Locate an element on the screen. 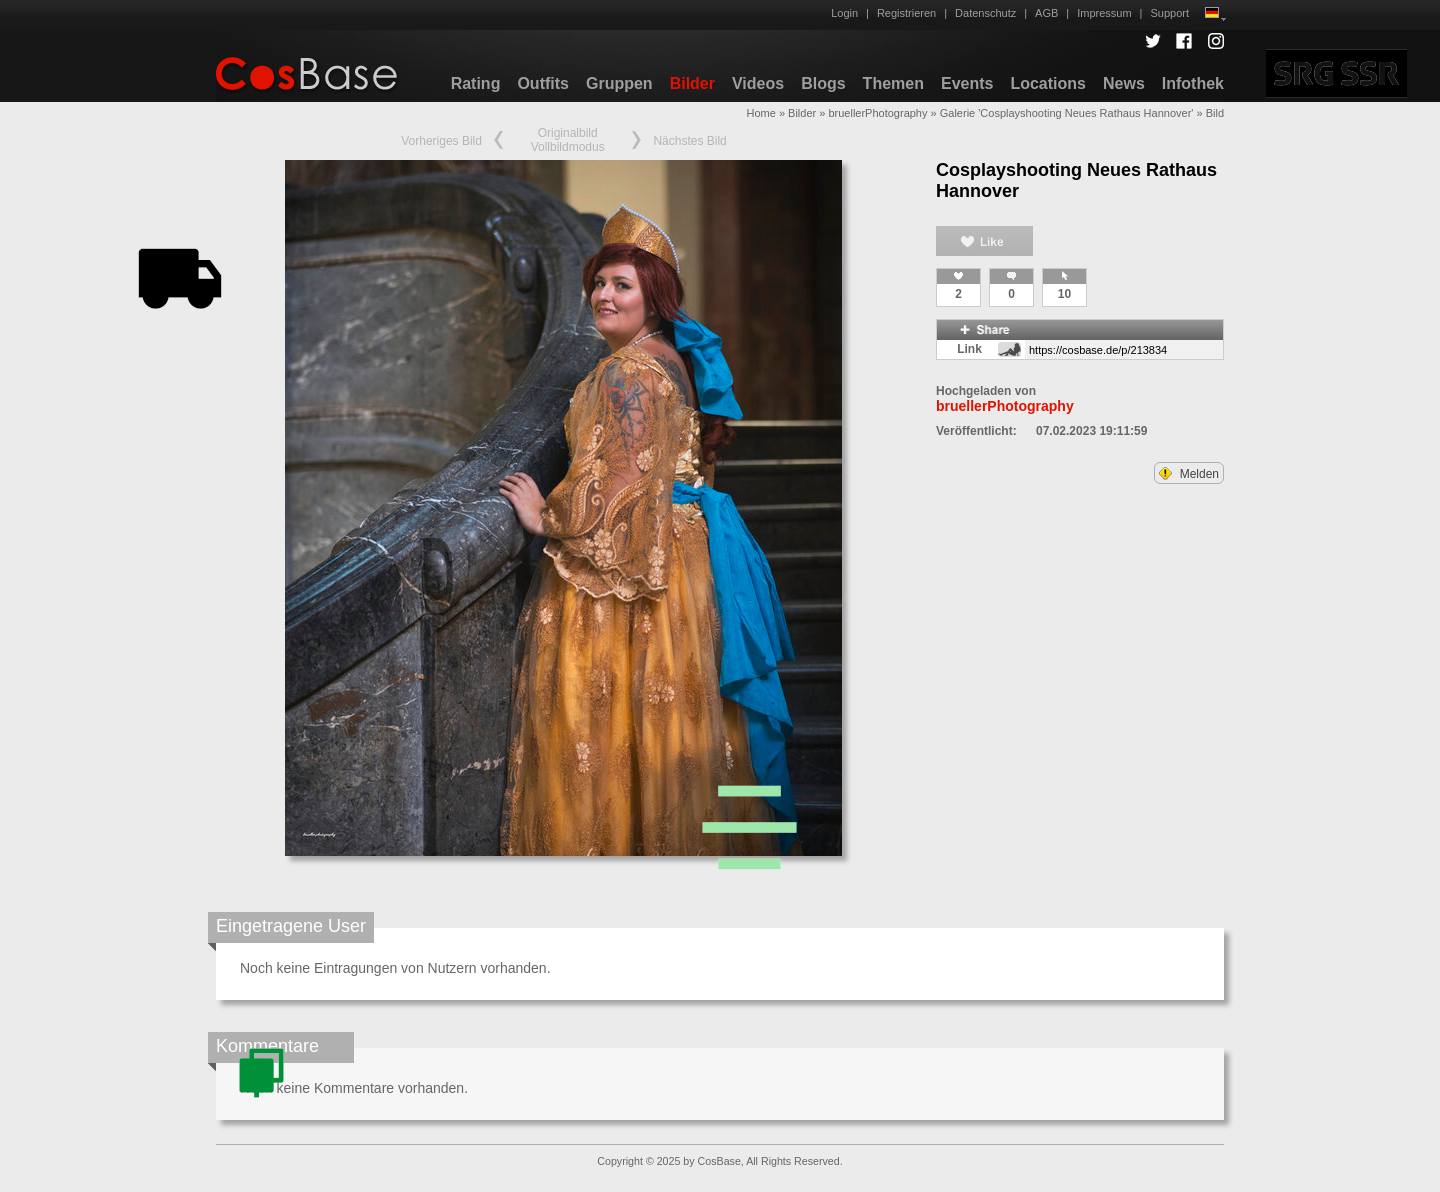 The width and height of the screenshot is (1440, 1192). open navigation menu is located at coordinates (749, 827).